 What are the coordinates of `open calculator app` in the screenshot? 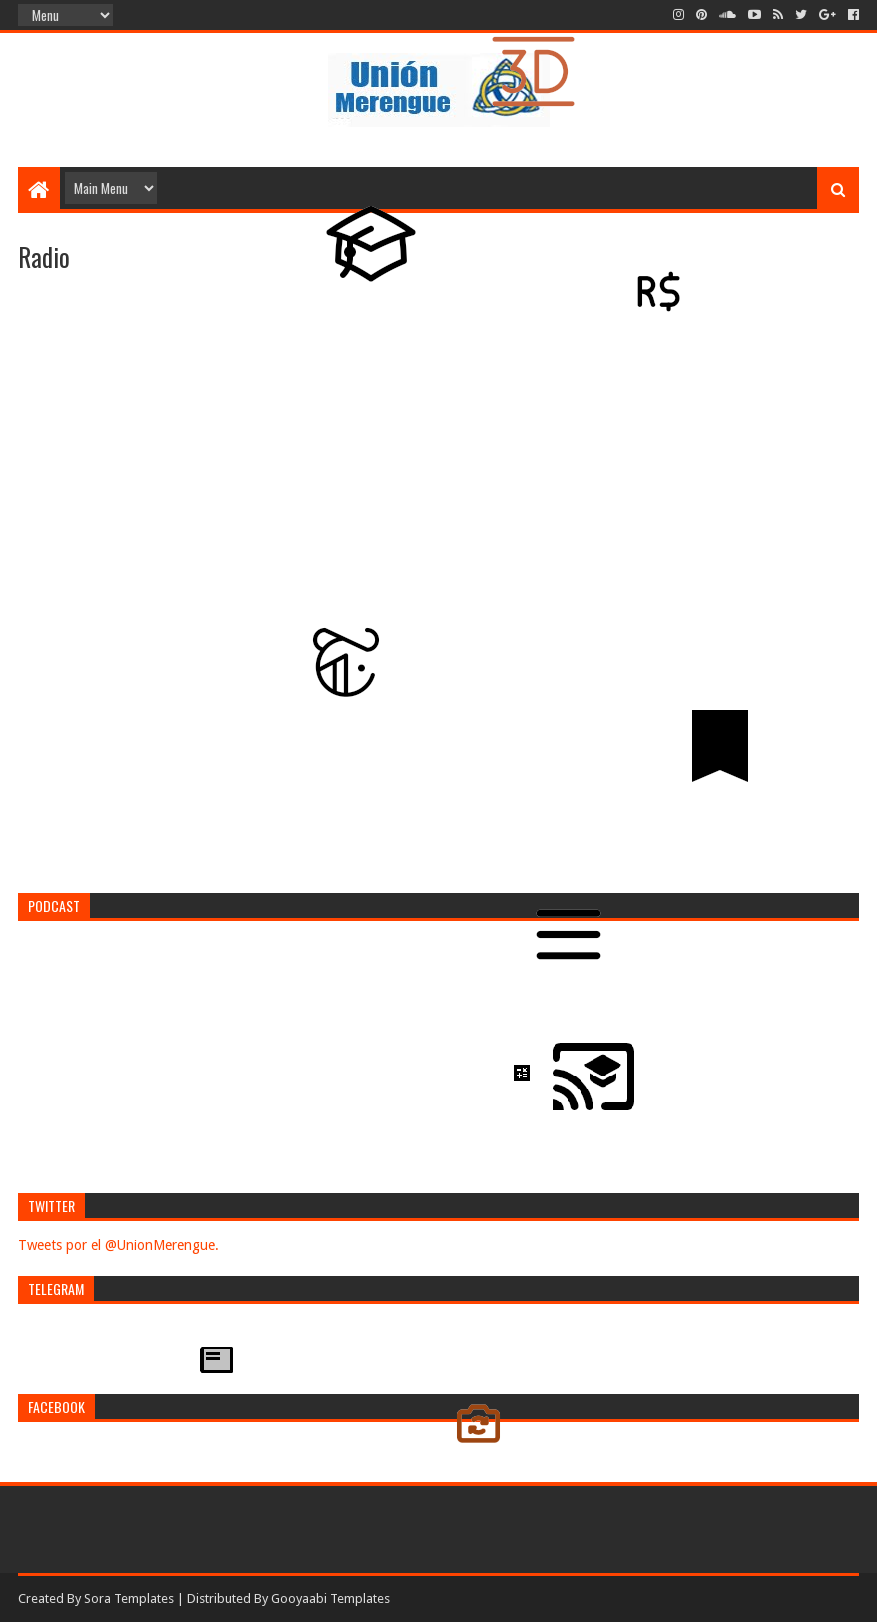 It's located at (522, 1073).